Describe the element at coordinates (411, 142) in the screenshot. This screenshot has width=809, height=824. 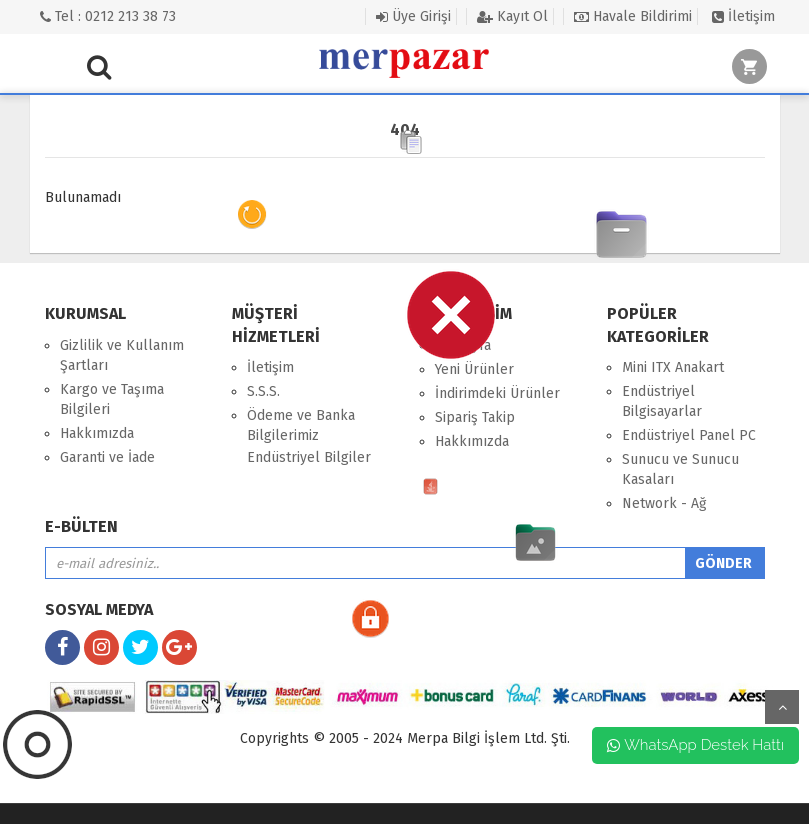
I see `paste copied content from clipboard` at that location.